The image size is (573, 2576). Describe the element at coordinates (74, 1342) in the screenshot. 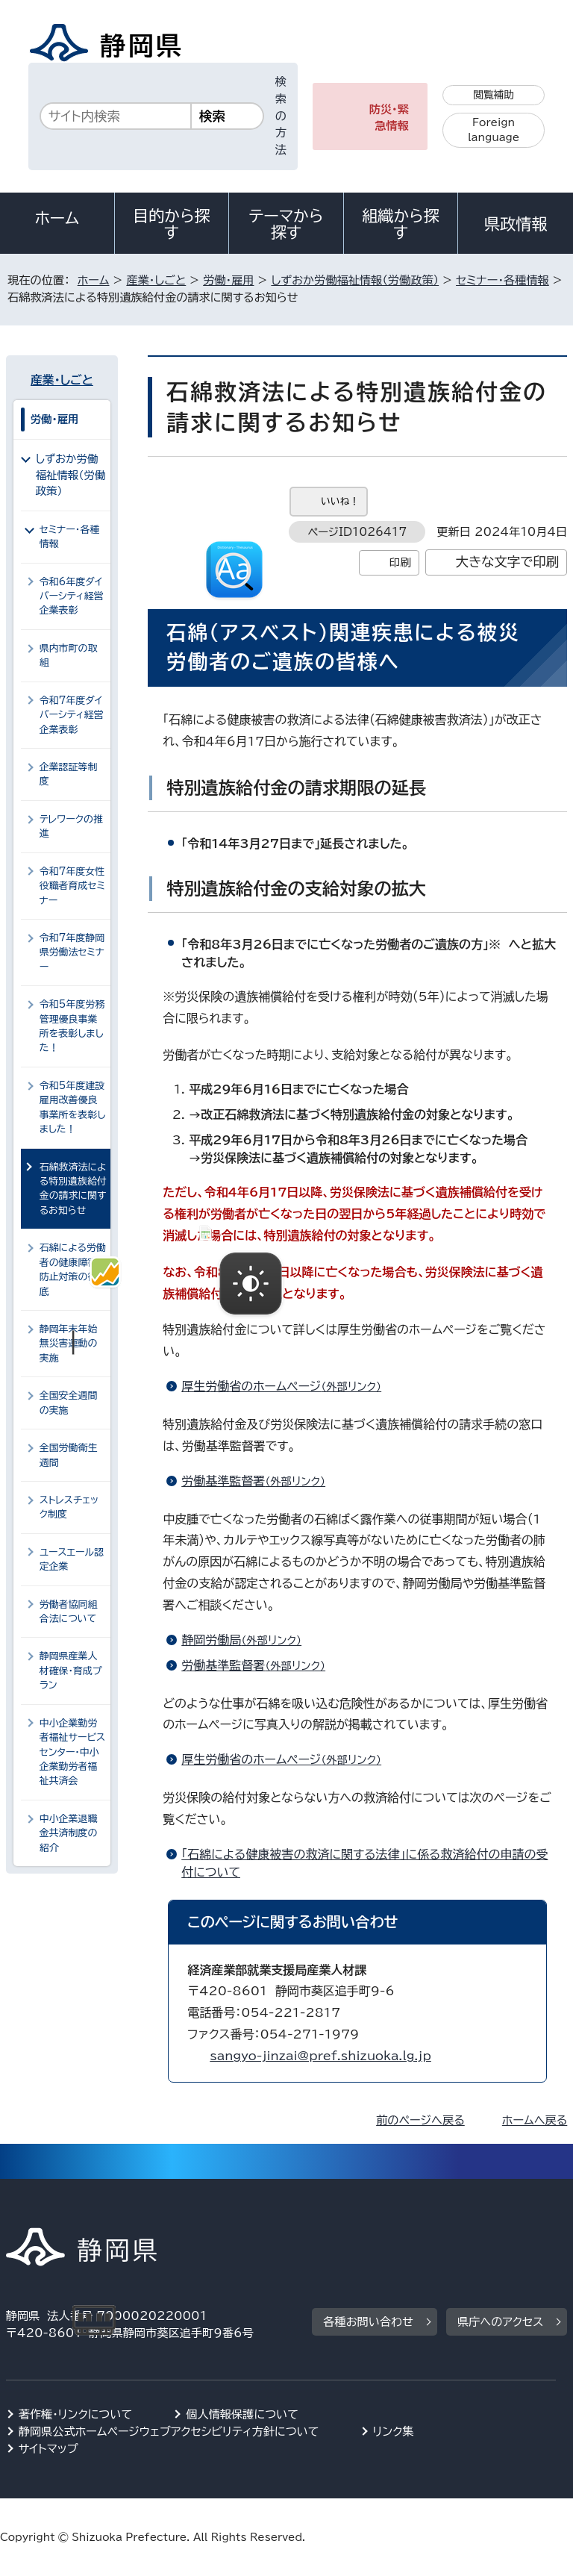

I see `visual divider between UI elements` at that location.